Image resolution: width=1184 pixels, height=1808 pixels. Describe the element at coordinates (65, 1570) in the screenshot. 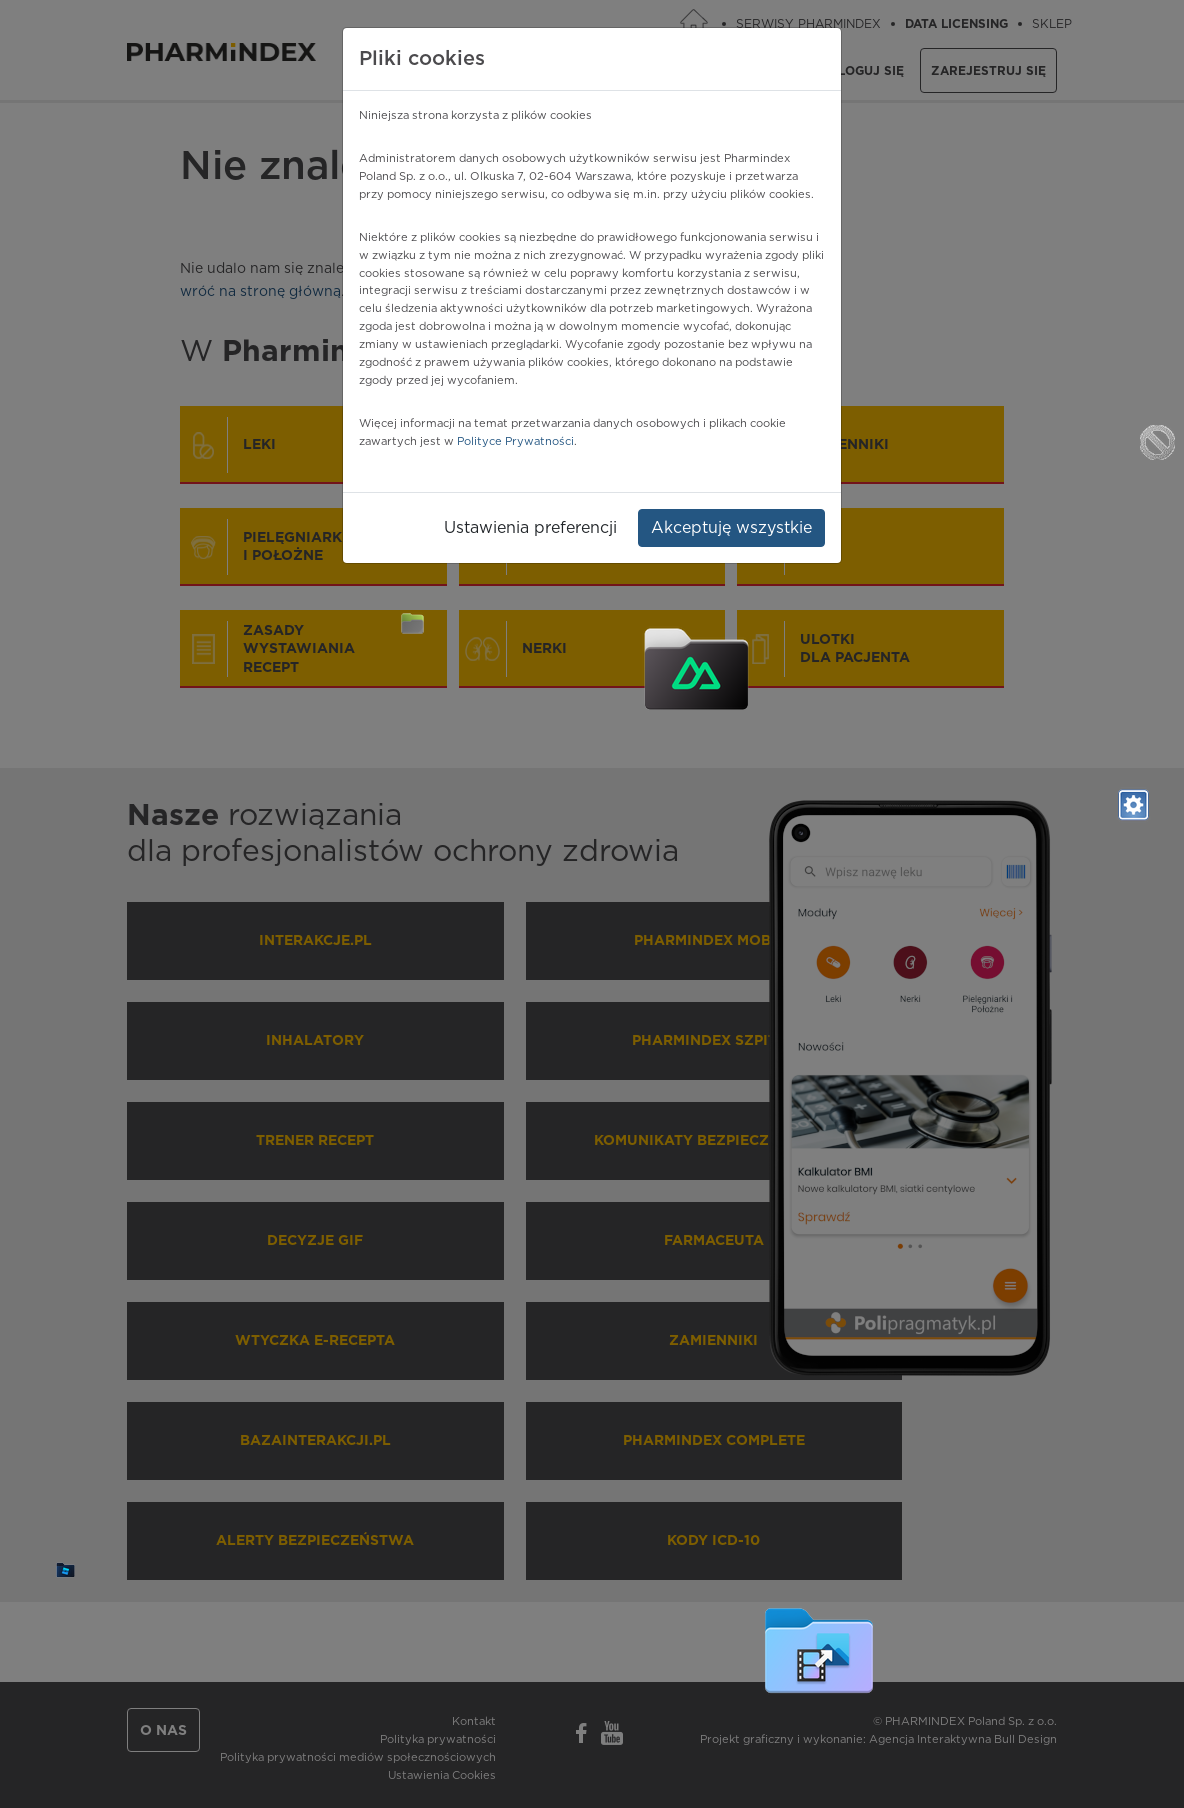

I see `open Roblox Studio project files` at that location.